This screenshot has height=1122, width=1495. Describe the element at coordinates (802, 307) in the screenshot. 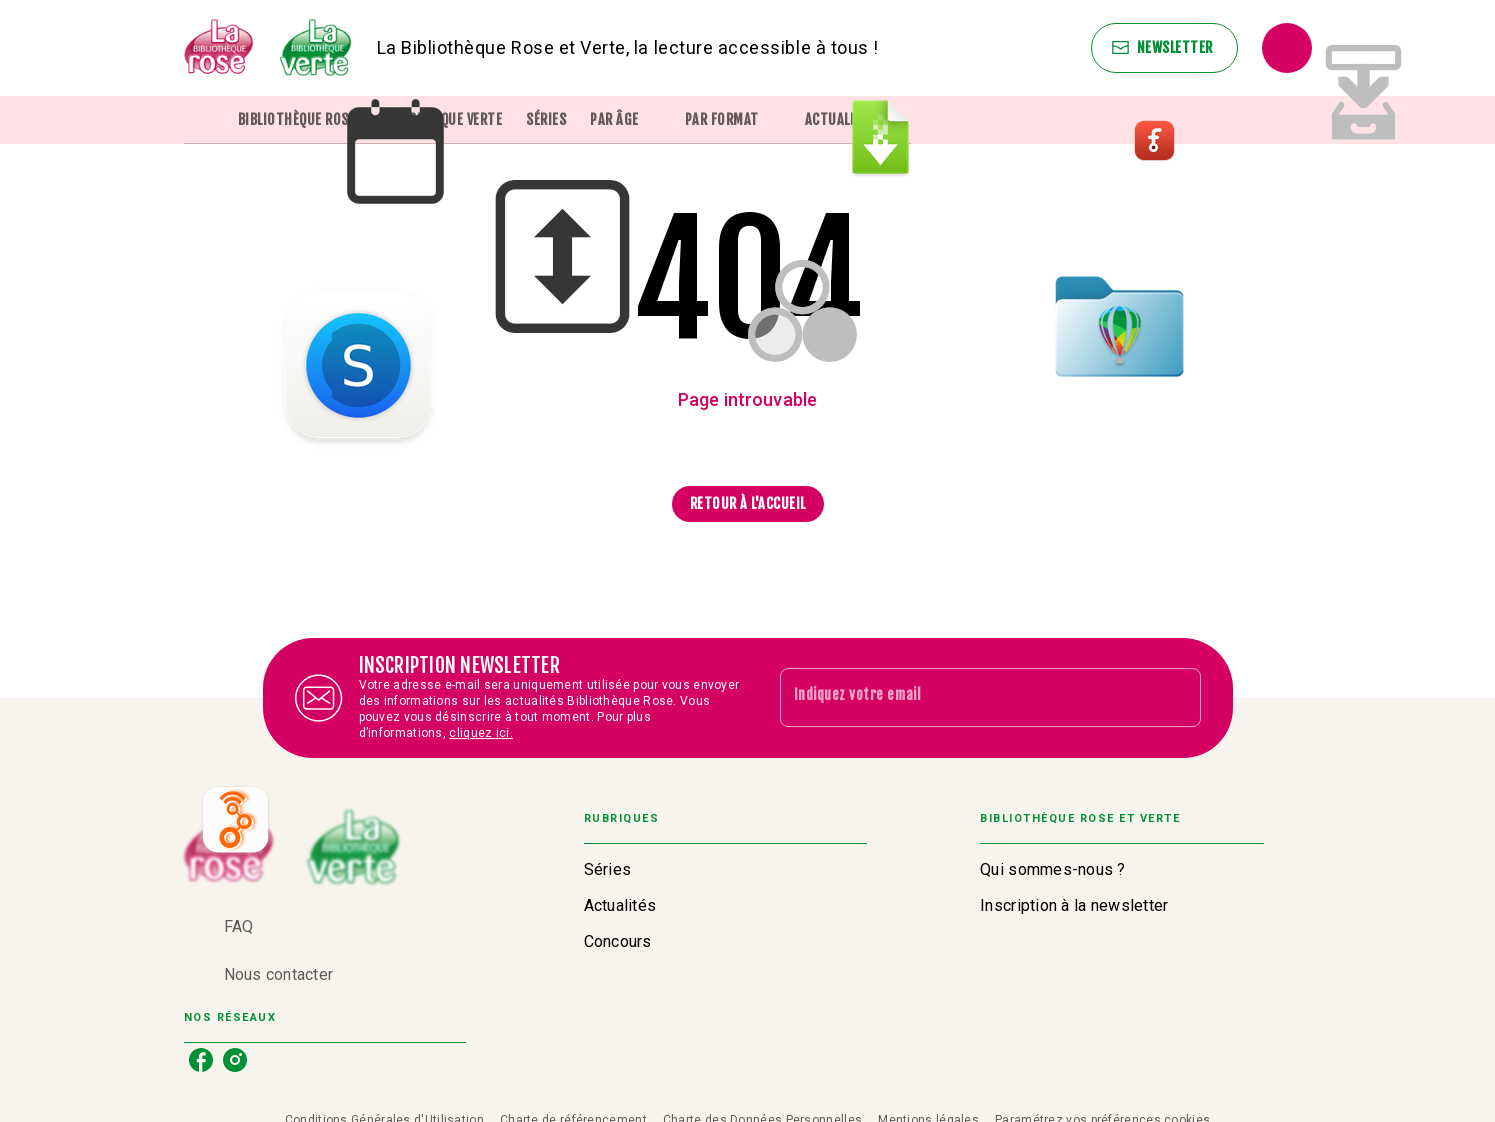

I see `access color and display preferences` at that location.